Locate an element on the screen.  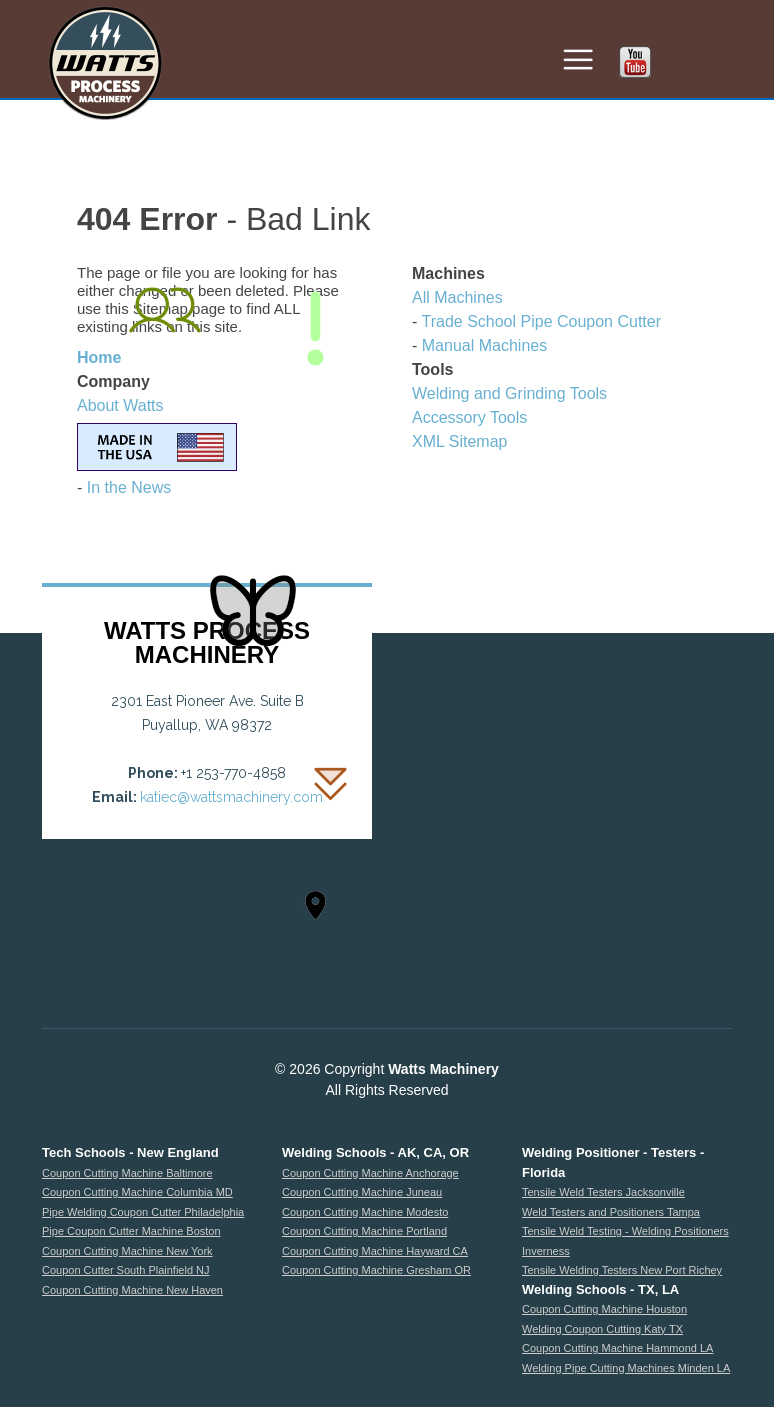
expand content or show more items below is located at coordinates (330, 782).